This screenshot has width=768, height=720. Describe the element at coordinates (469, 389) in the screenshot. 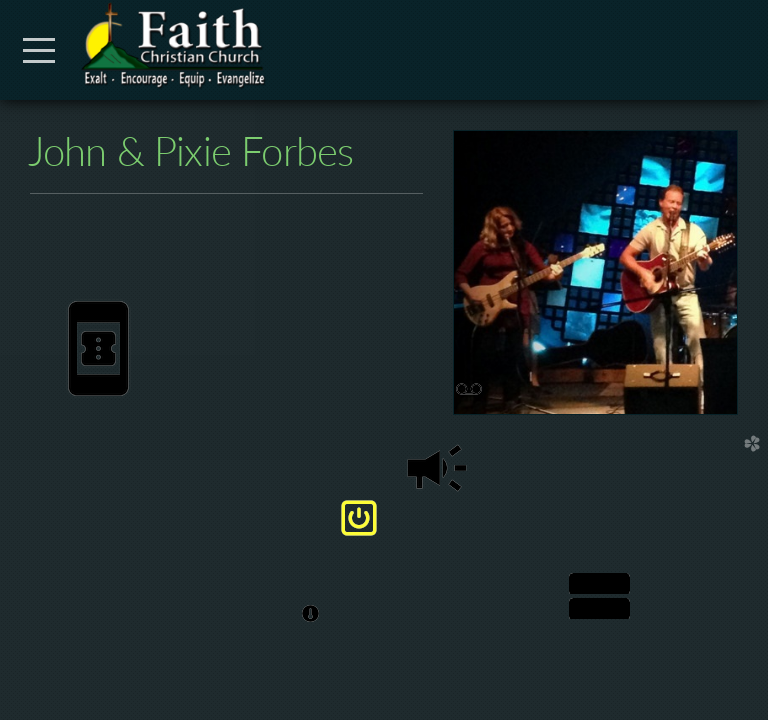

I see `access your voicemail messages` at that location.